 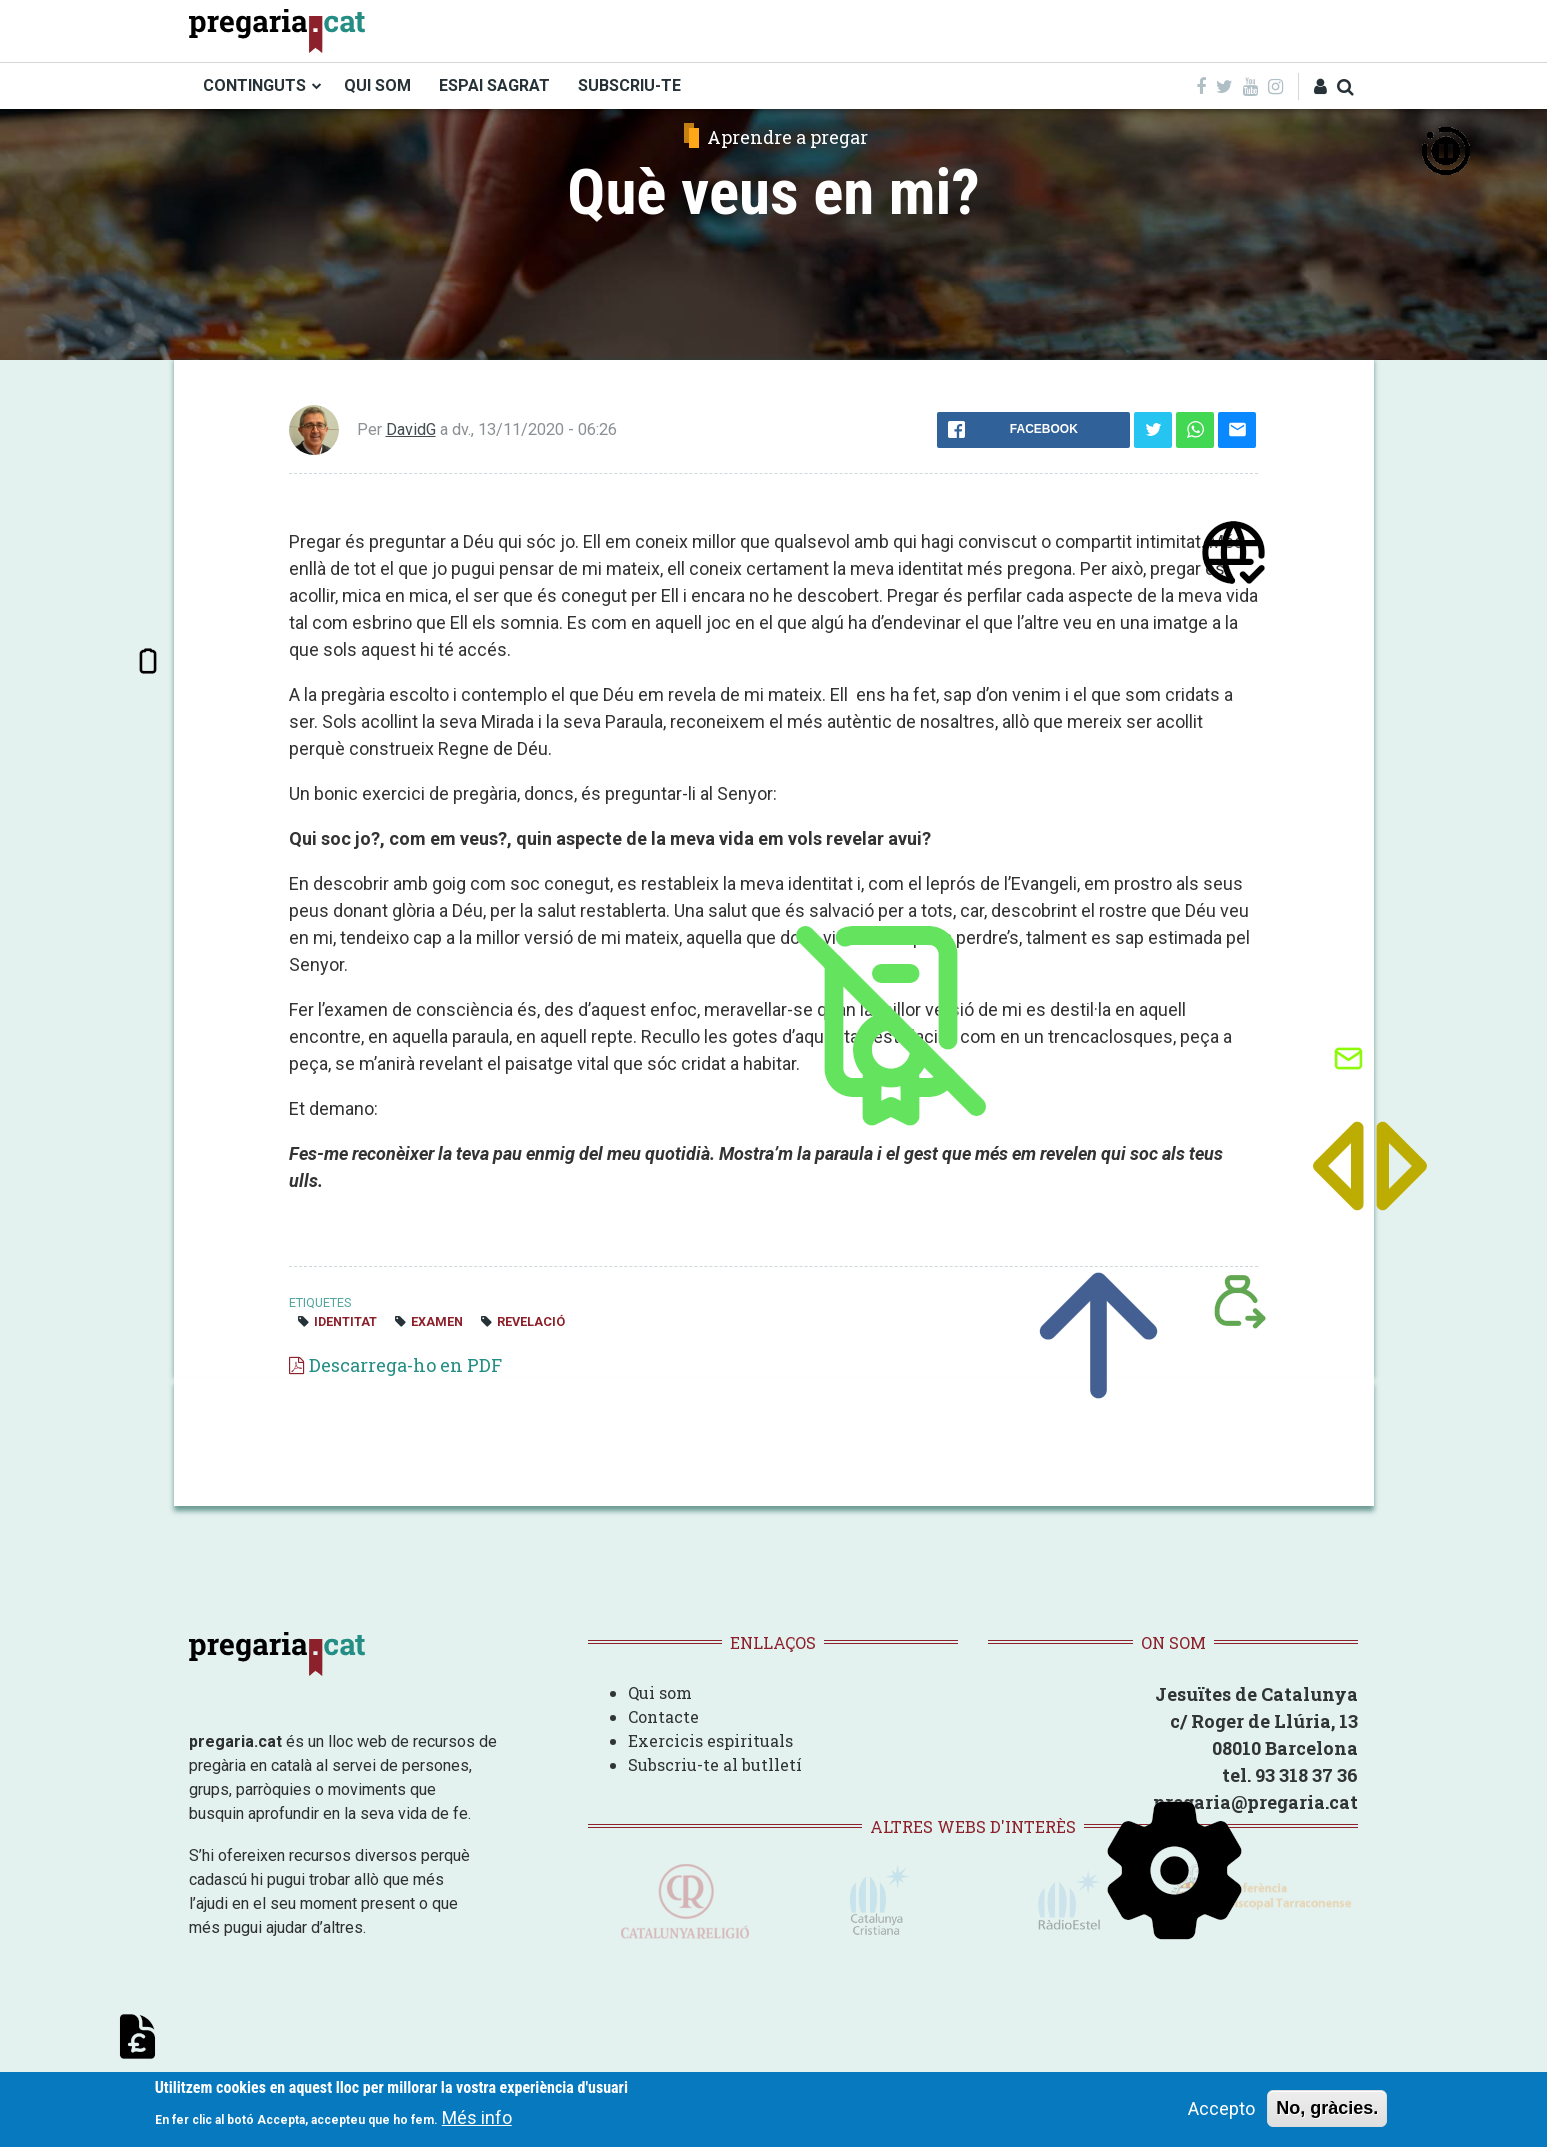 What do you see at coordinates (148, 661) in the screenshot?
I see `indicates empty battery status` at bounding box center [148, 661].